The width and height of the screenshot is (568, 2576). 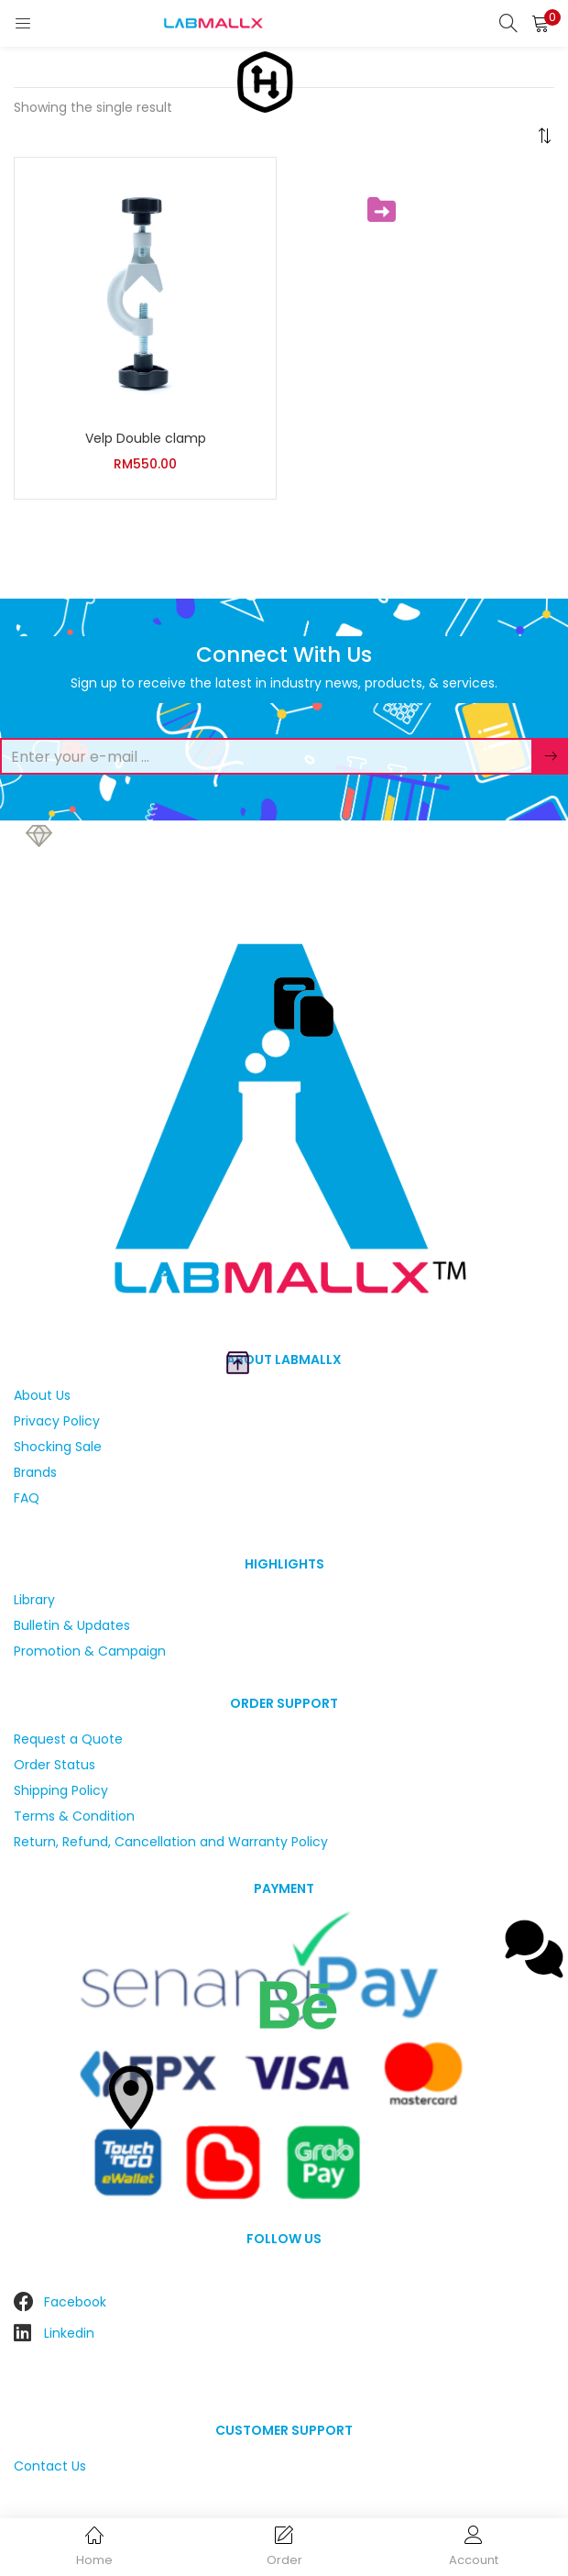 What do you see at coordinates (265, 82) in the screenshot?
I see `visit HackerRank coding platform` at bounding box center [265, 82].